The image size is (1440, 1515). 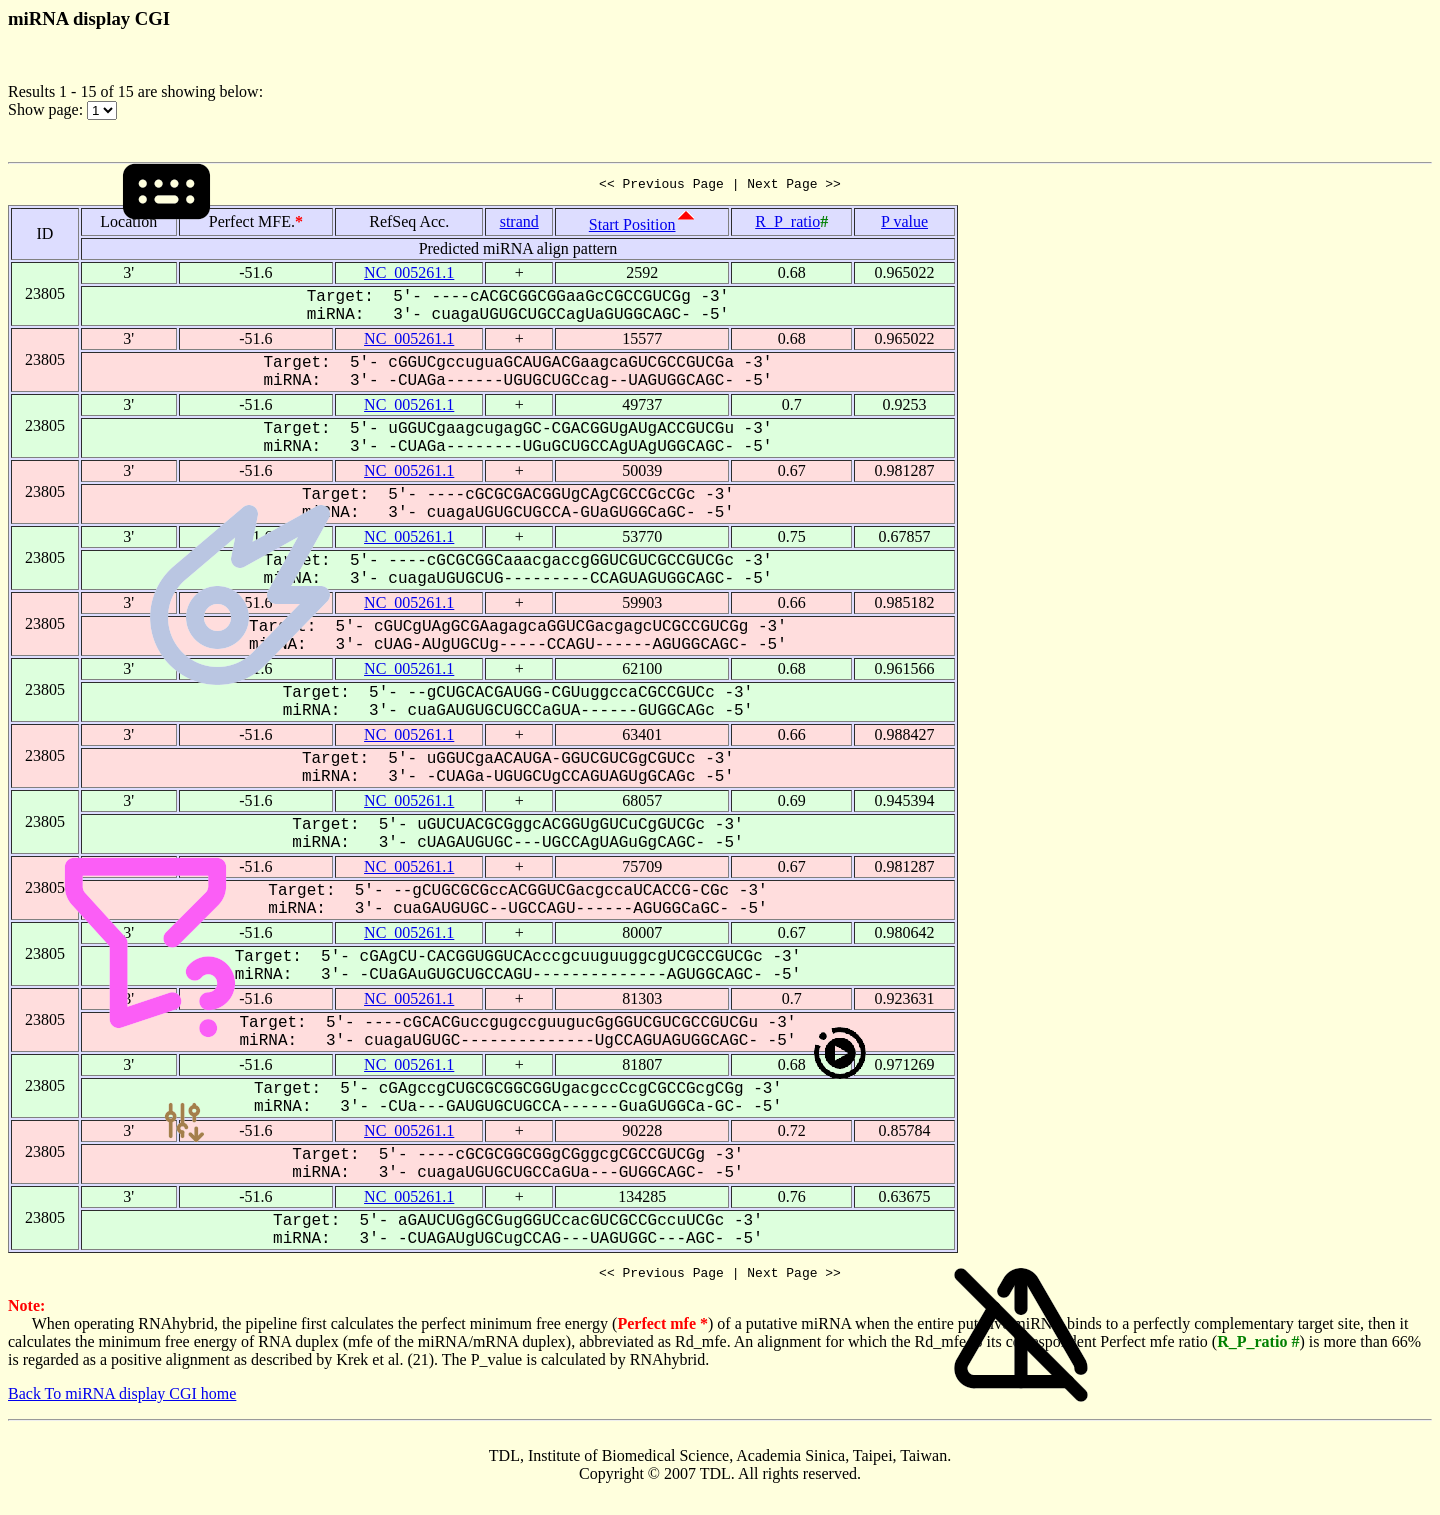 What do you see at coordinates (240, 595) in the screenshot?
I see `indicates a trending or viral item` at bounding box center [240, 595].